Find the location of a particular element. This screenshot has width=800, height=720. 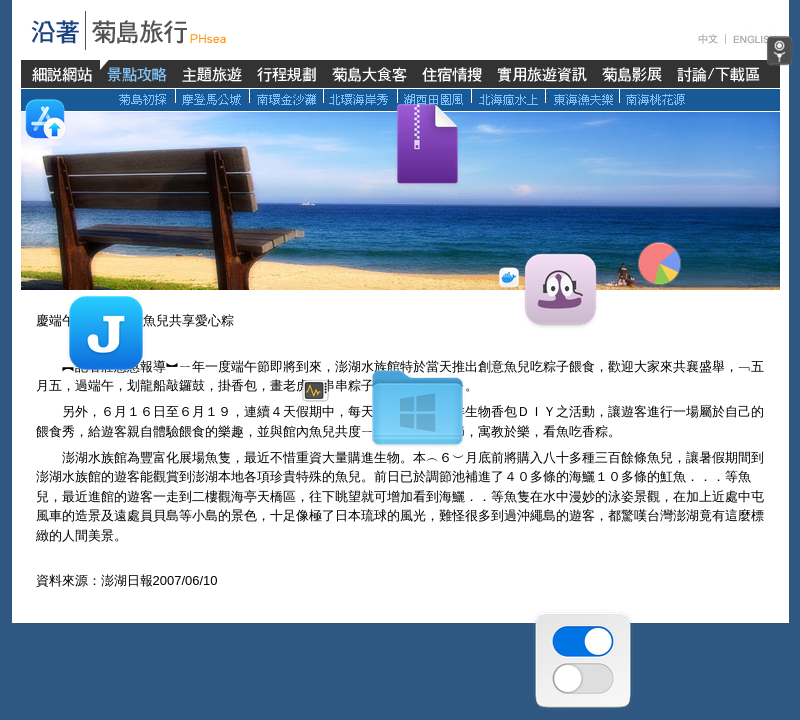

open disk usage analyzer is located at coordinates (659, 263).